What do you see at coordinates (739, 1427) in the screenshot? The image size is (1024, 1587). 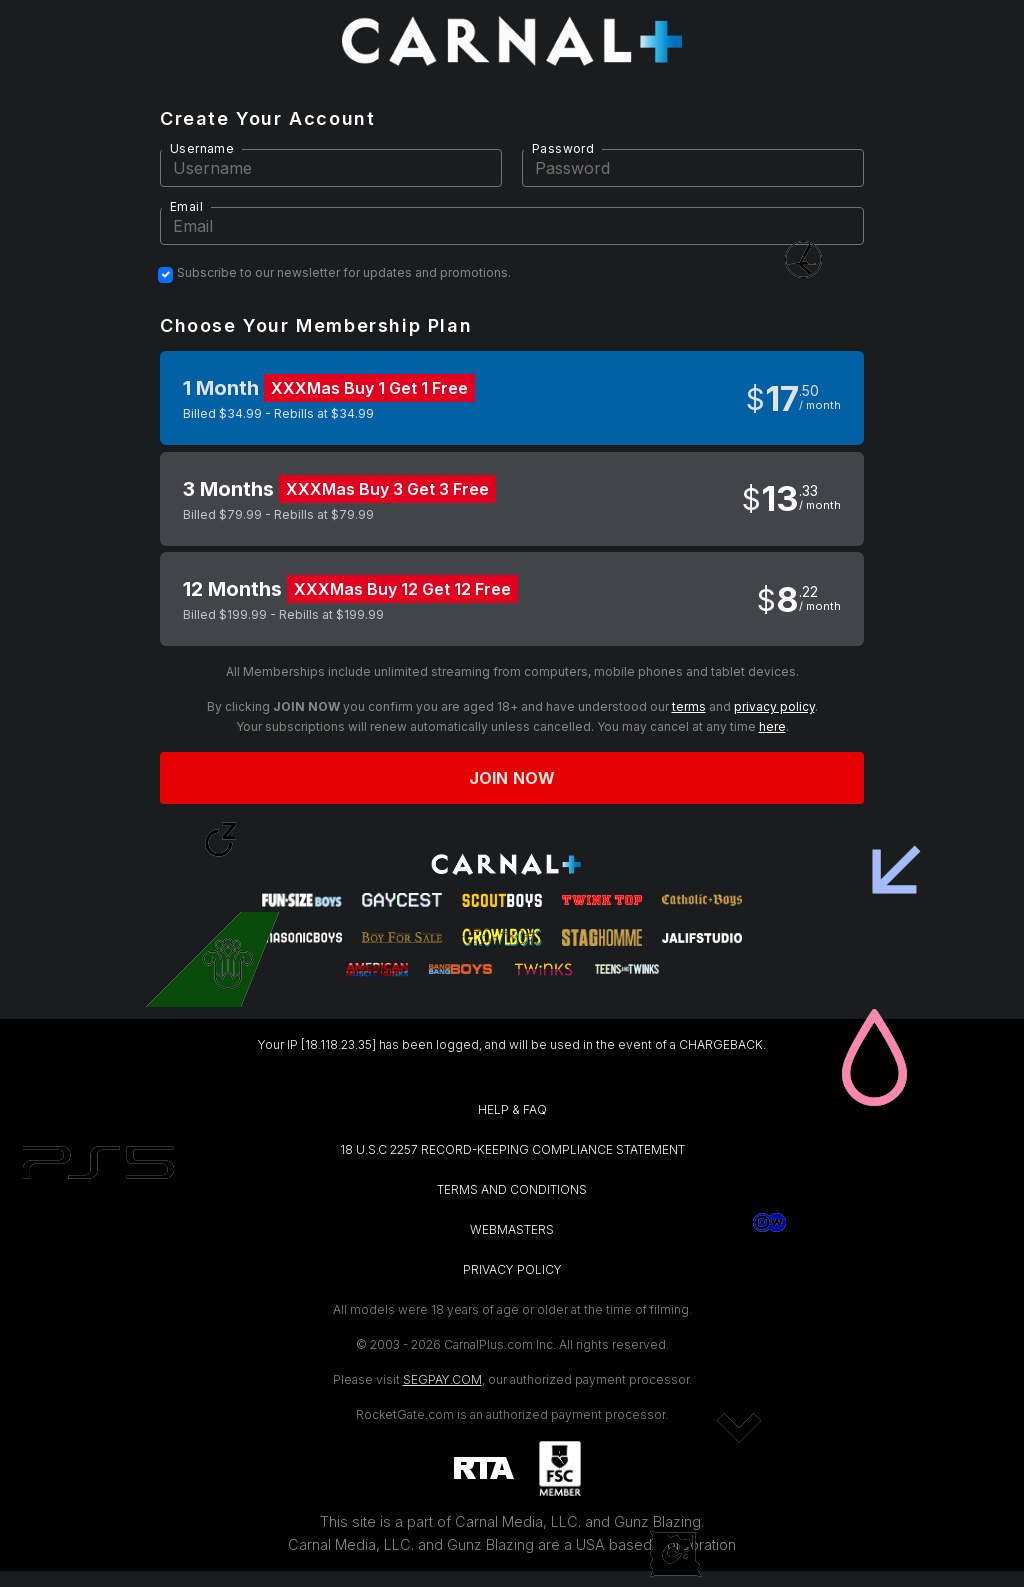 I see `expand a dropdown menu` at bounding box center [739, 1427].